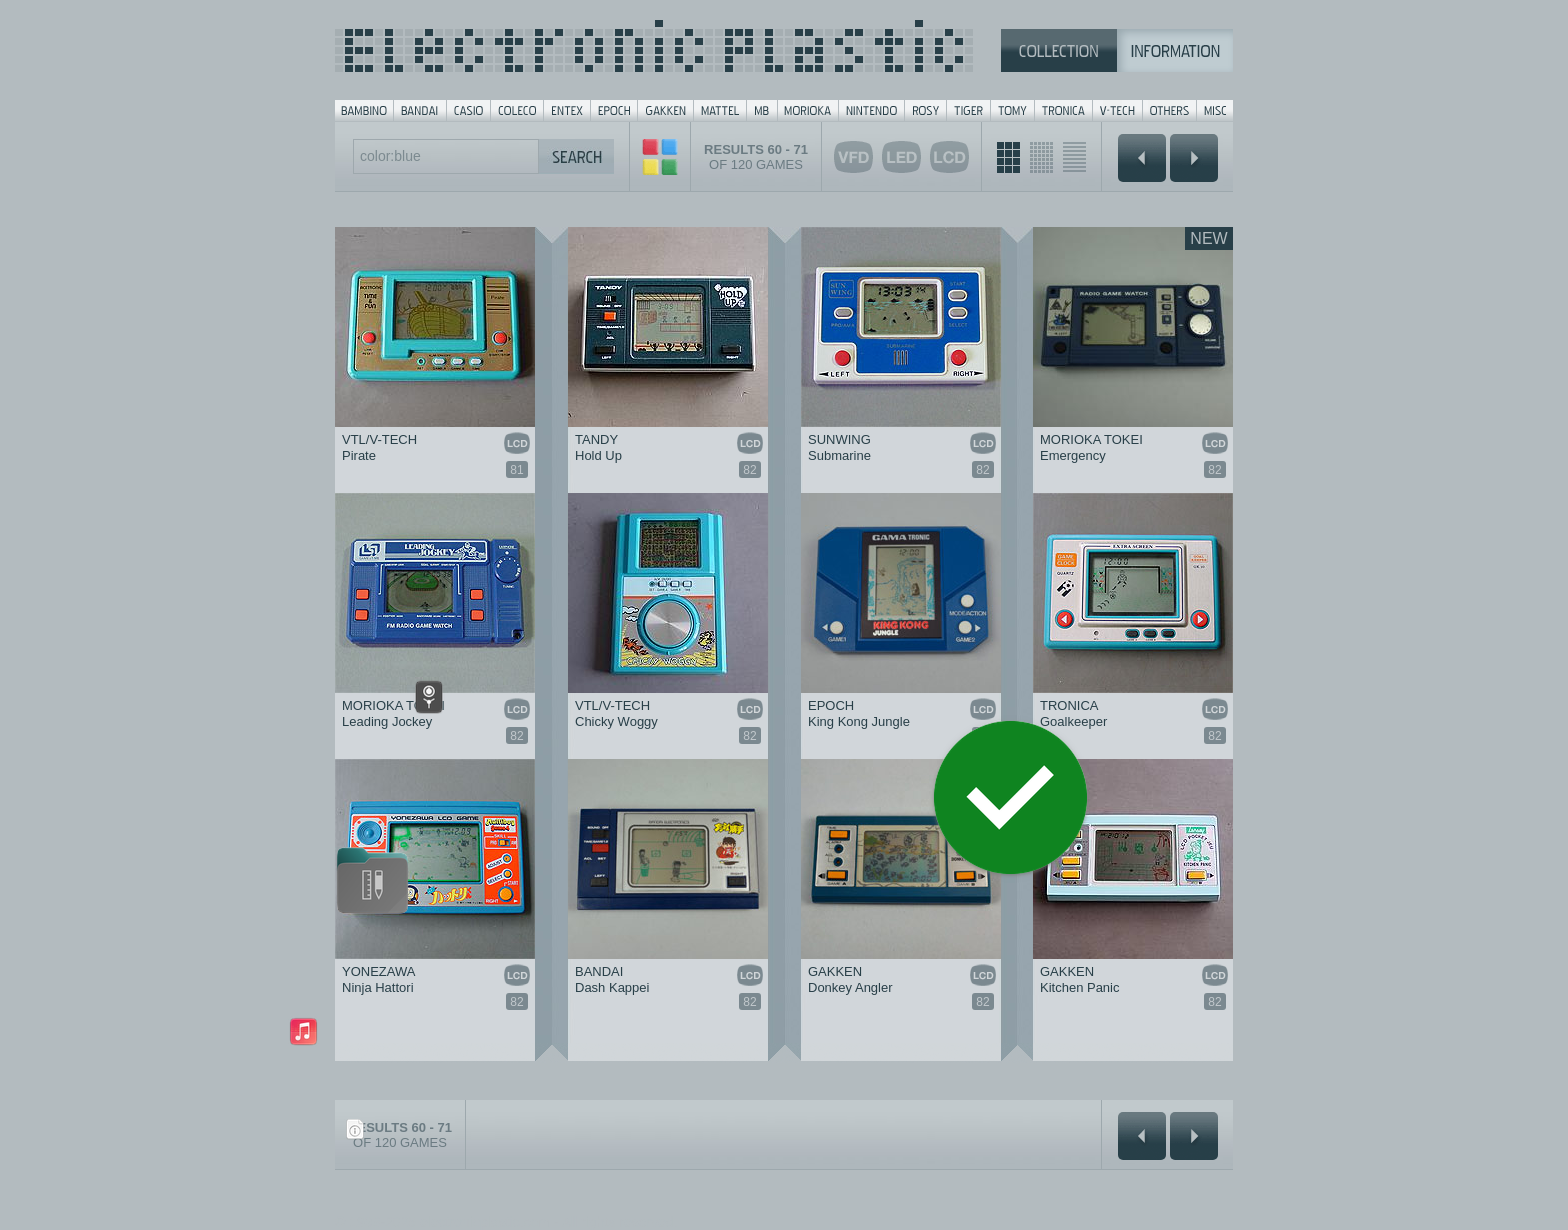  I want to click on view the readme documentation file, so click(355, 1129).